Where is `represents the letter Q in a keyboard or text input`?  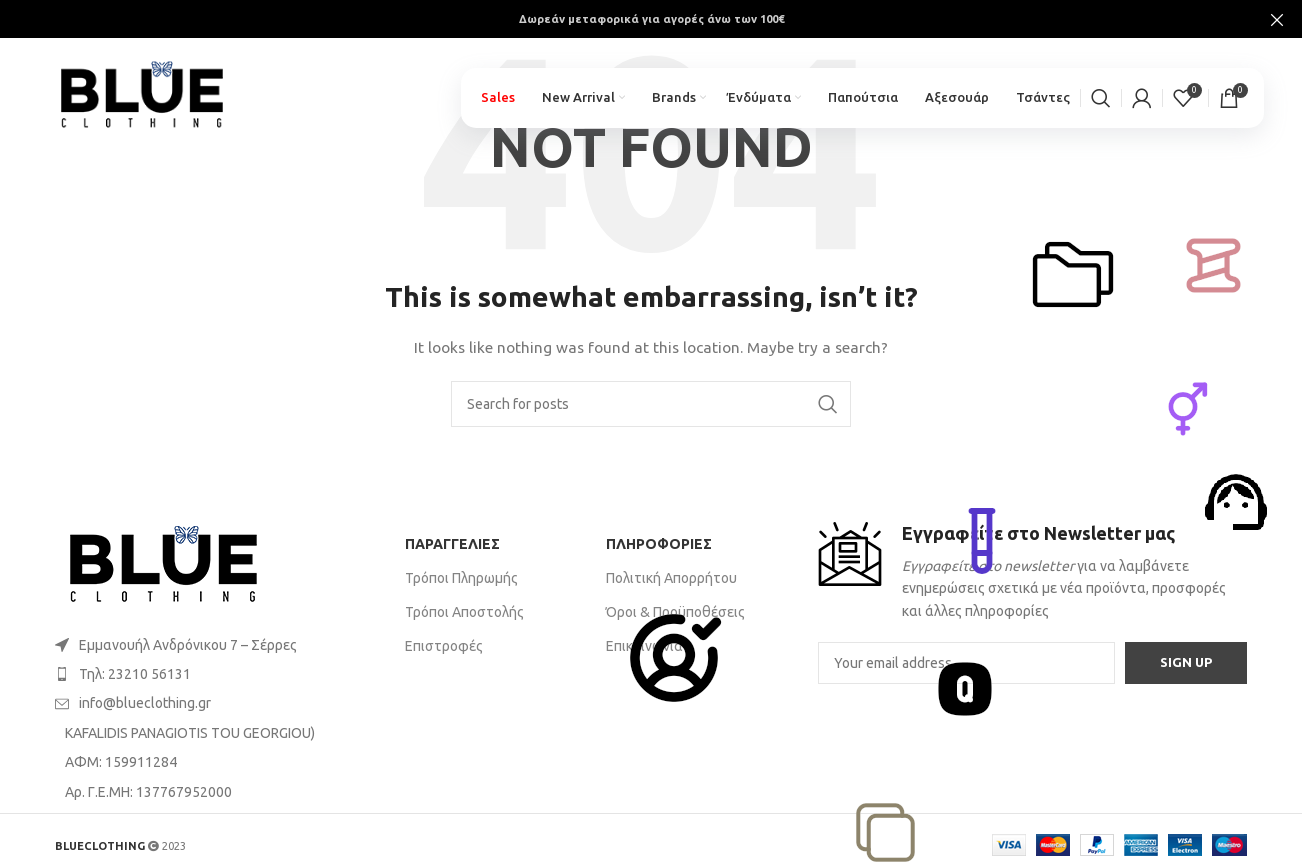
represents the letter Q in a keyboard or text input is located at coordinates (965, 689).